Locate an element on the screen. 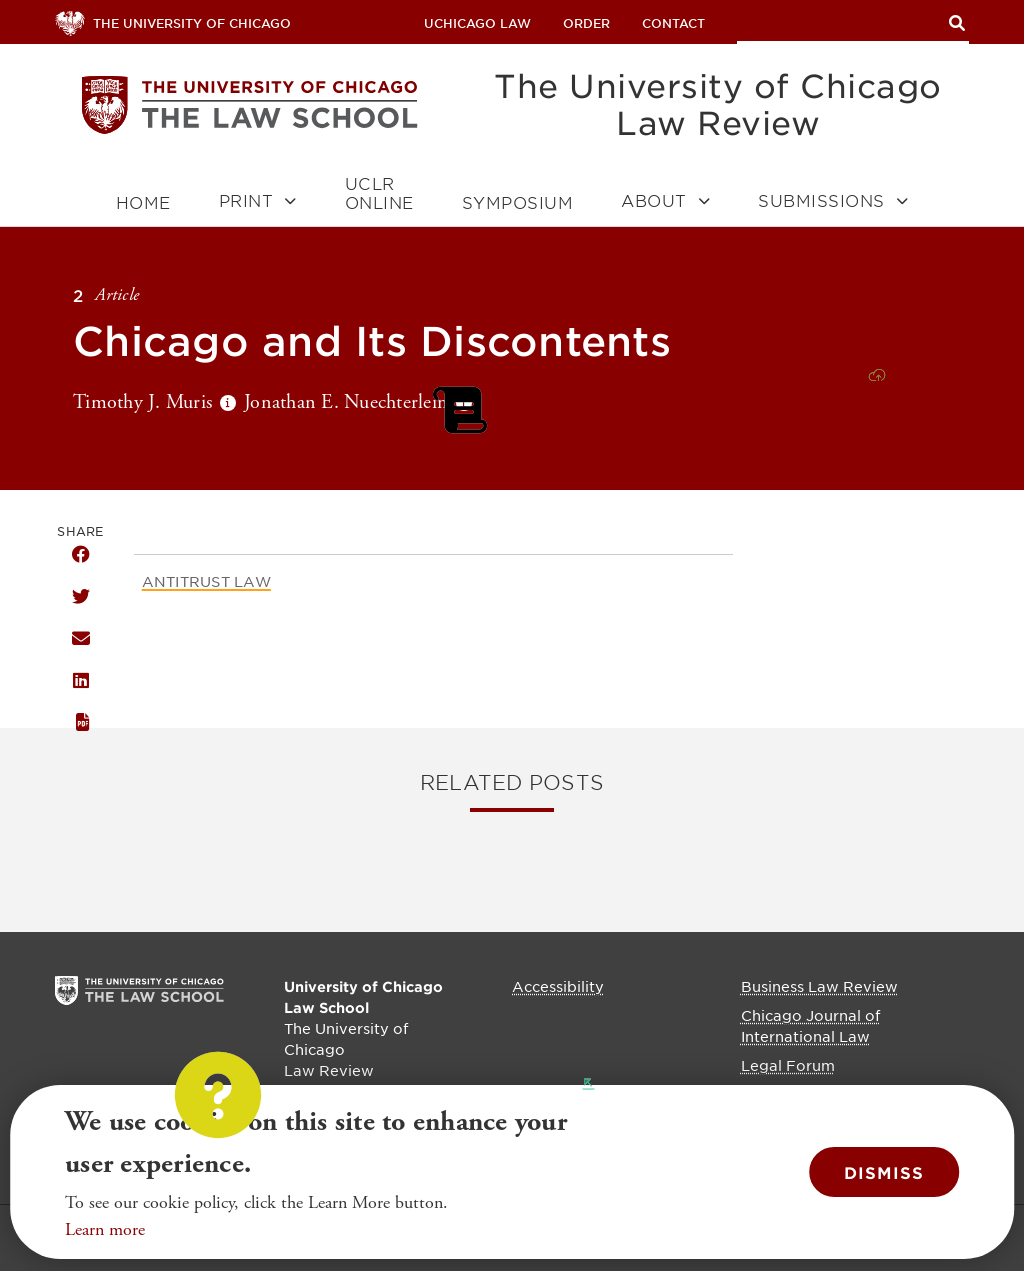 This screenshot has width=1024, height=1271. view terms and conditions or legal documents is located at coordinates (462, 410).